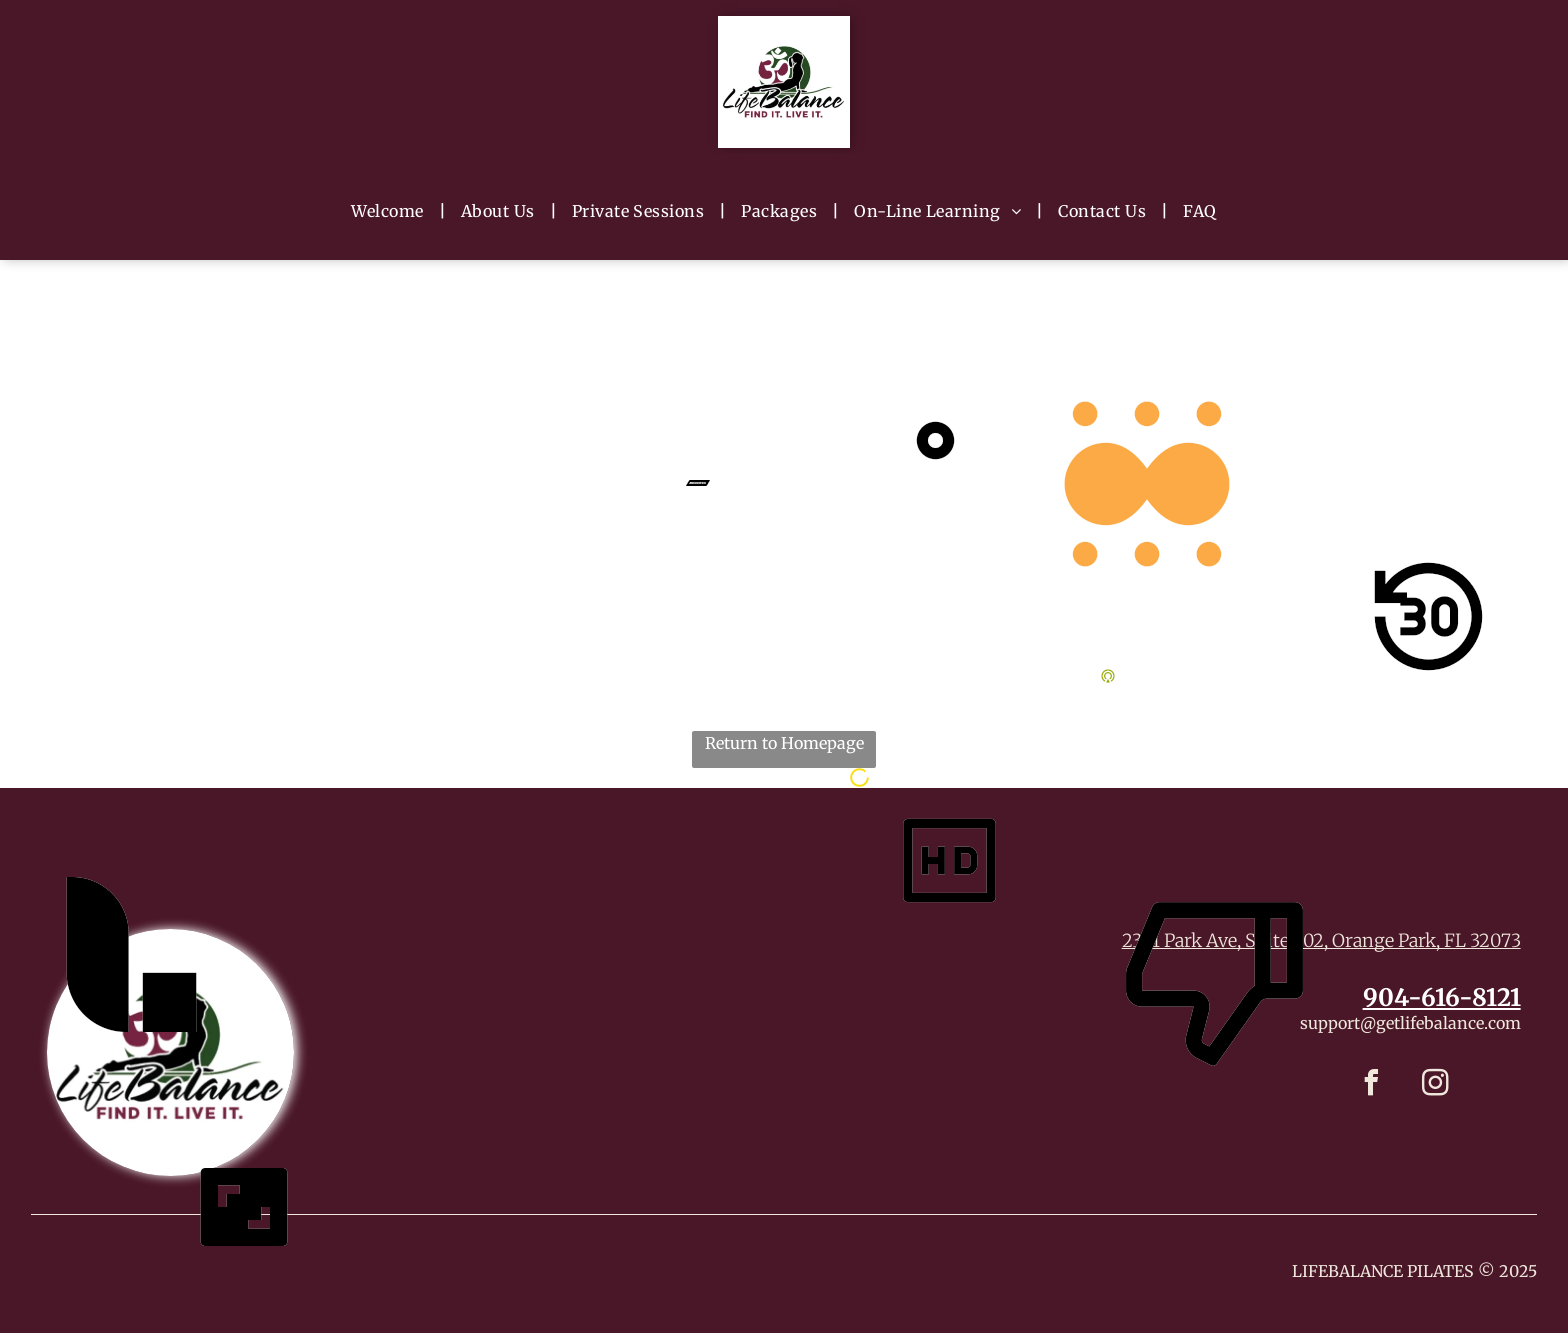 Image resolution: width=1568 pixels, height=1333 pixels. What do you see at coordinates (131, 954) in the screenshot?
I see `logstash data processing pipeline logo` at bounding box center [131, 954].